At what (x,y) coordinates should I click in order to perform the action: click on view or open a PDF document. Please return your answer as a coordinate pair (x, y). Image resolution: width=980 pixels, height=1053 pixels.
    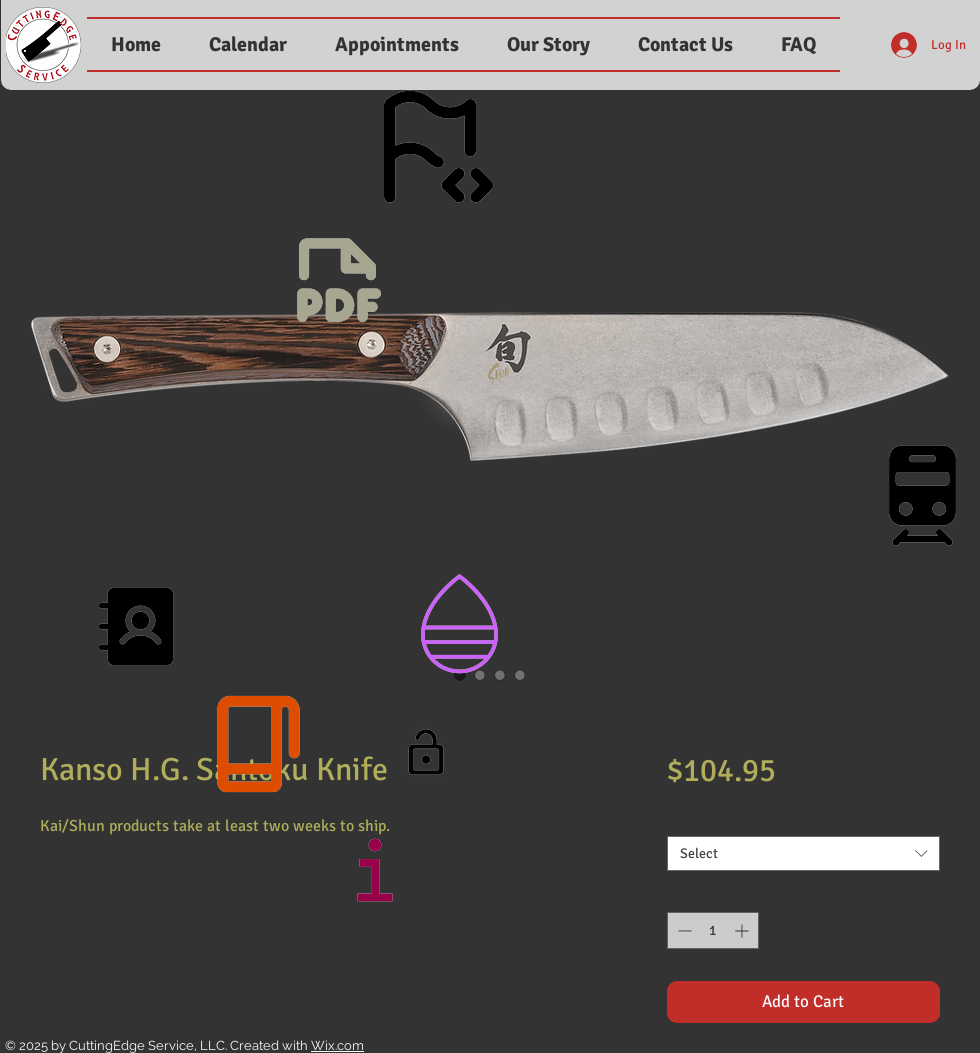
    Looking at the image, I should click on (337, 283).